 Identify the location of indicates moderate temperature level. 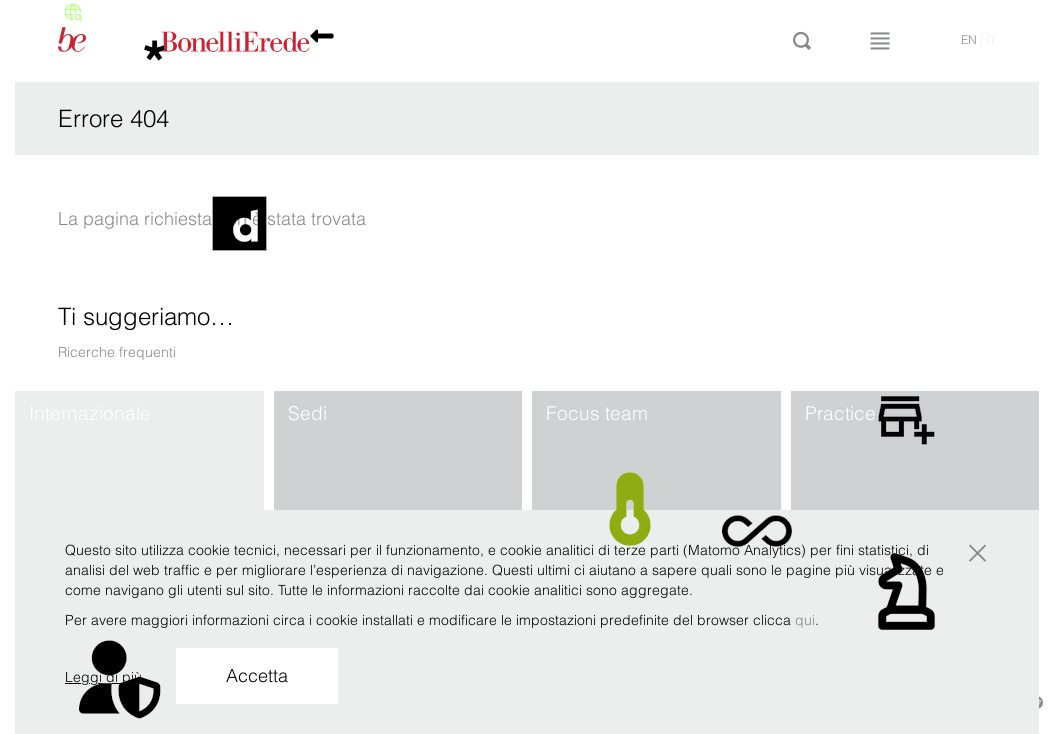
(630, 509).